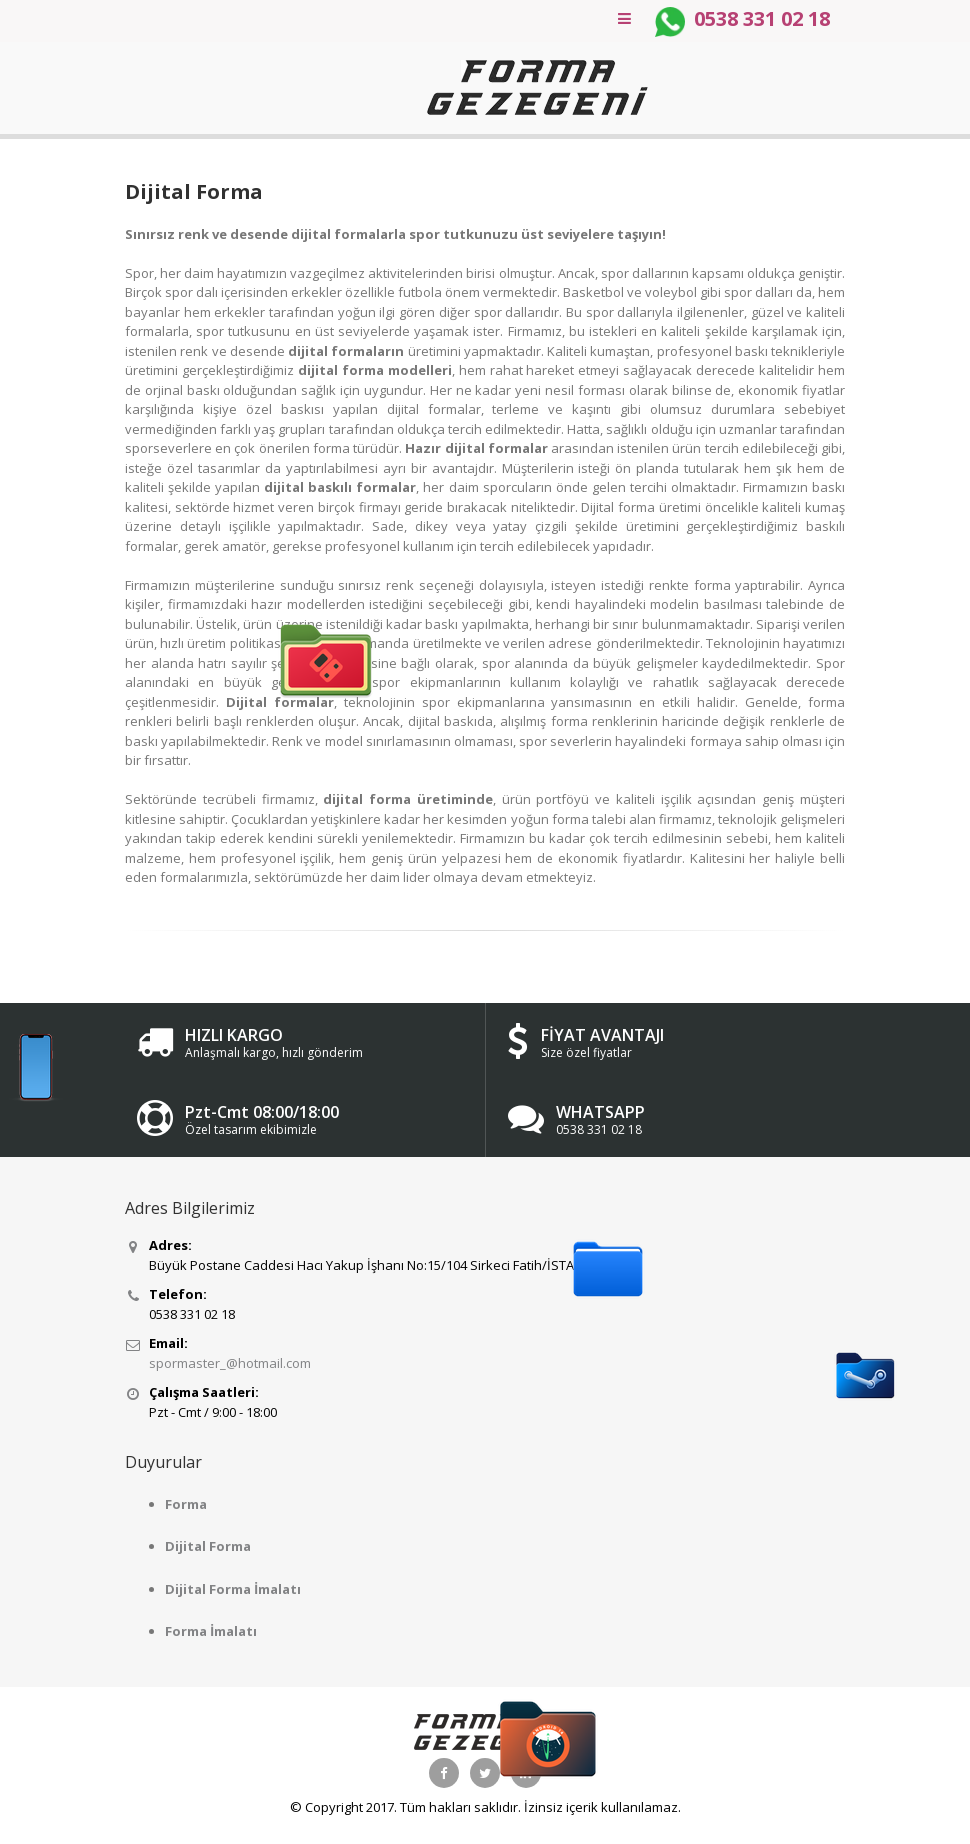 This screenshot has width=970, height=1844. I want to click on open melonDS emulator files folder, so click(325, 662).